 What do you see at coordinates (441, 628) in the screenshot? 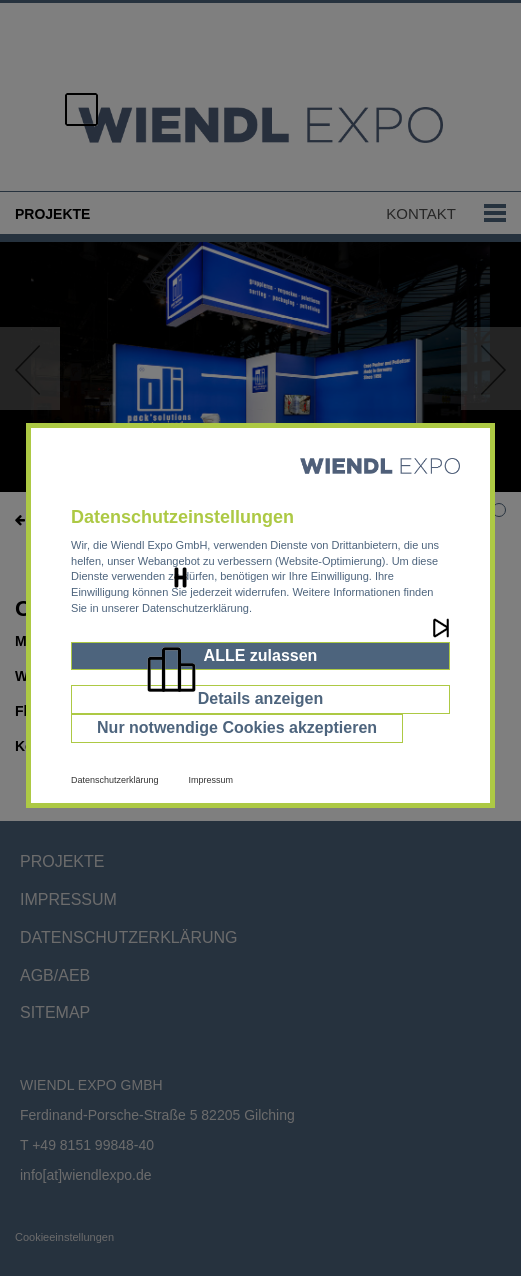
I see `skip to the next track or video` at bounding box center [441, 628].